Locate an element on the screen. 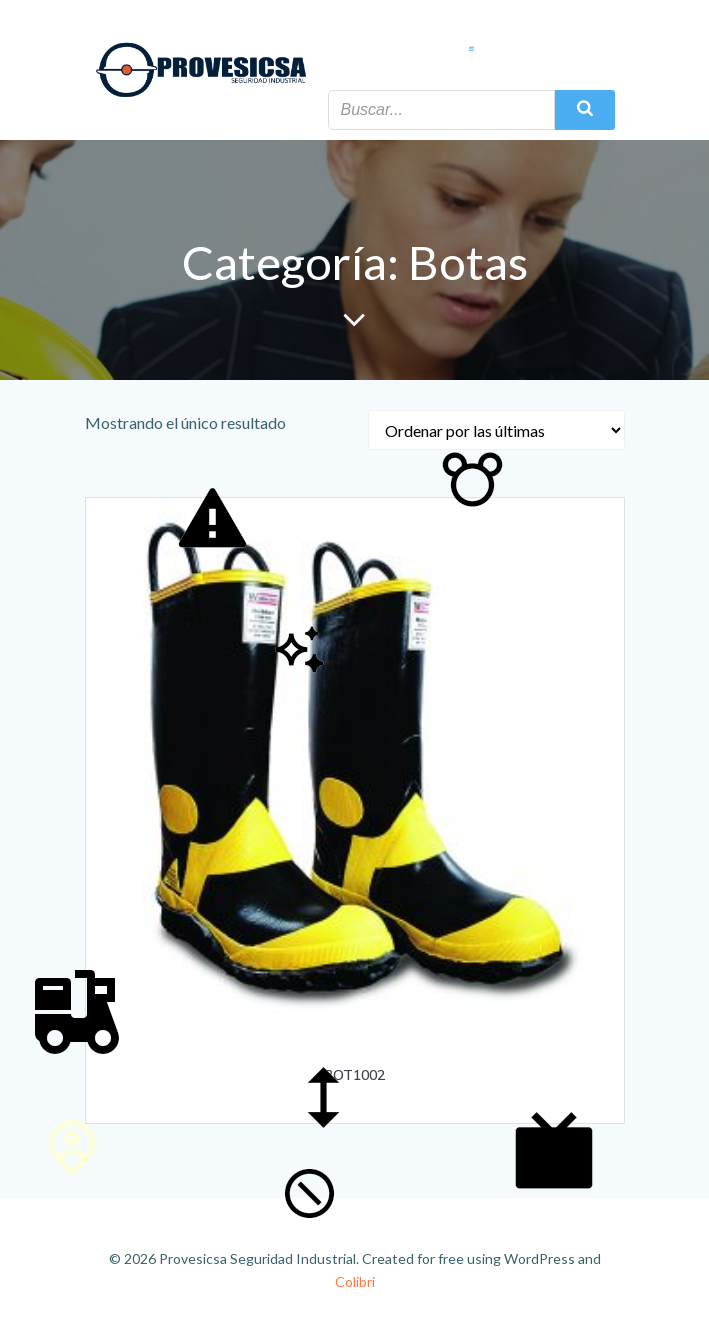 The width and height of the screenshot is (709, 1343). order food for delivery or pickup is located at coordinates (75, 1014).